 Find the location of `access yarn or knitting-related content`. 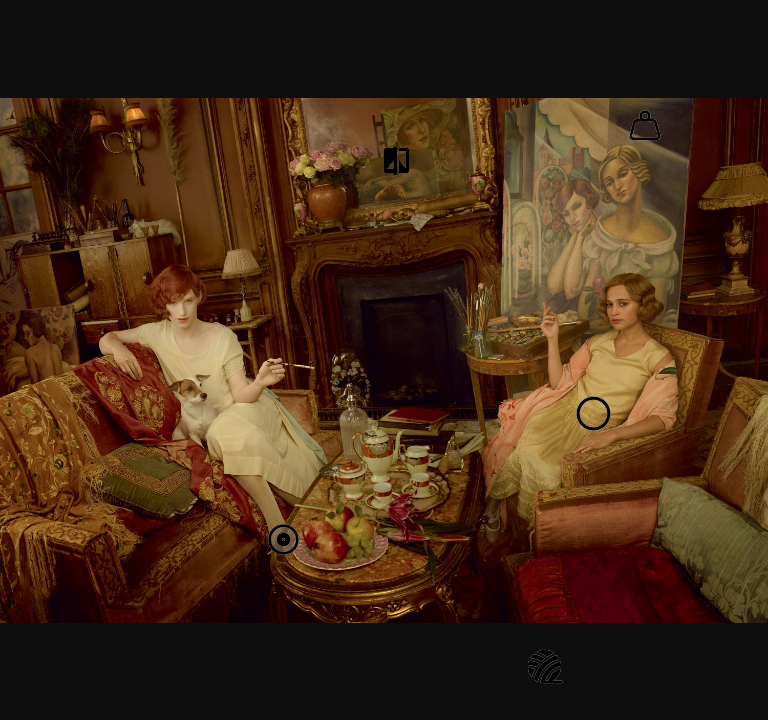

access yarn or knitting-related content is located at coordinates (544, 666).